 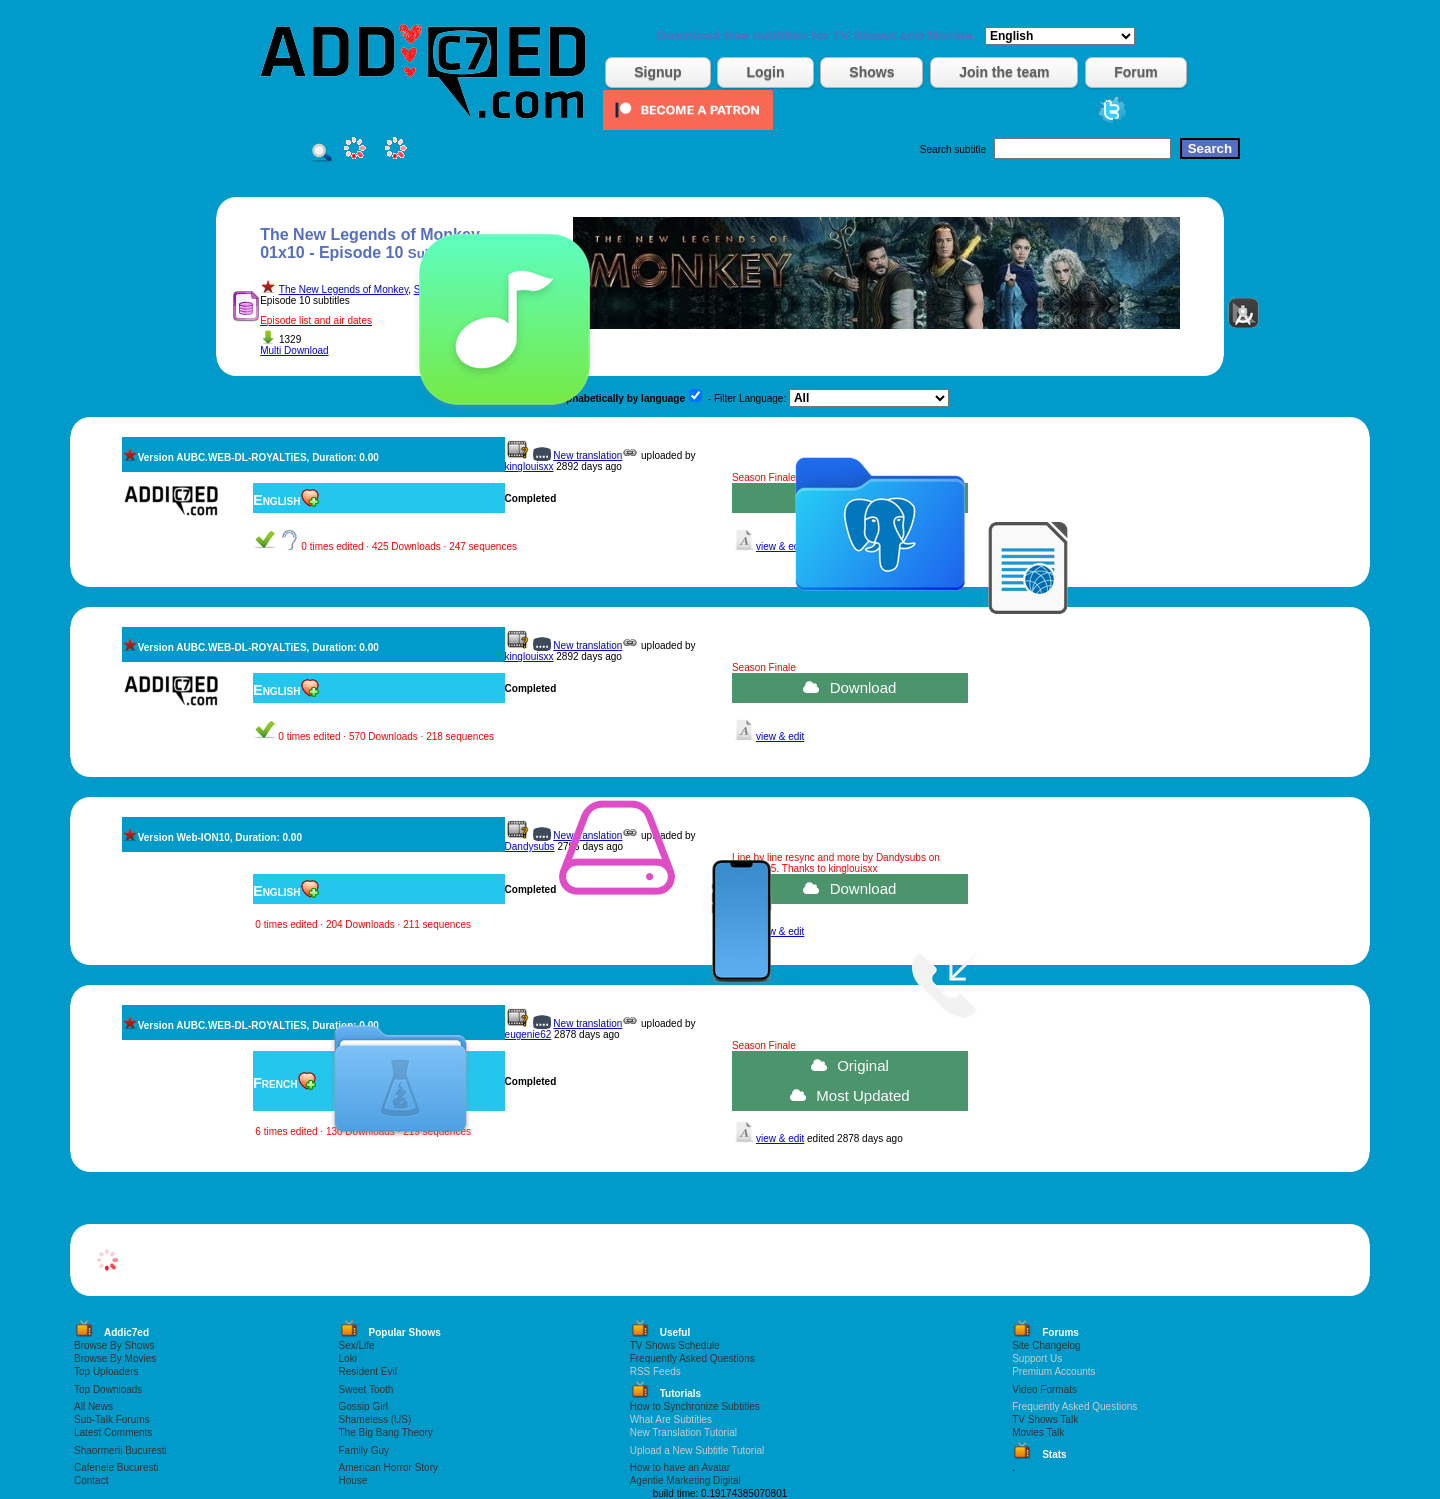 I want to click on open juk music player app, so click(x=504, y=319).